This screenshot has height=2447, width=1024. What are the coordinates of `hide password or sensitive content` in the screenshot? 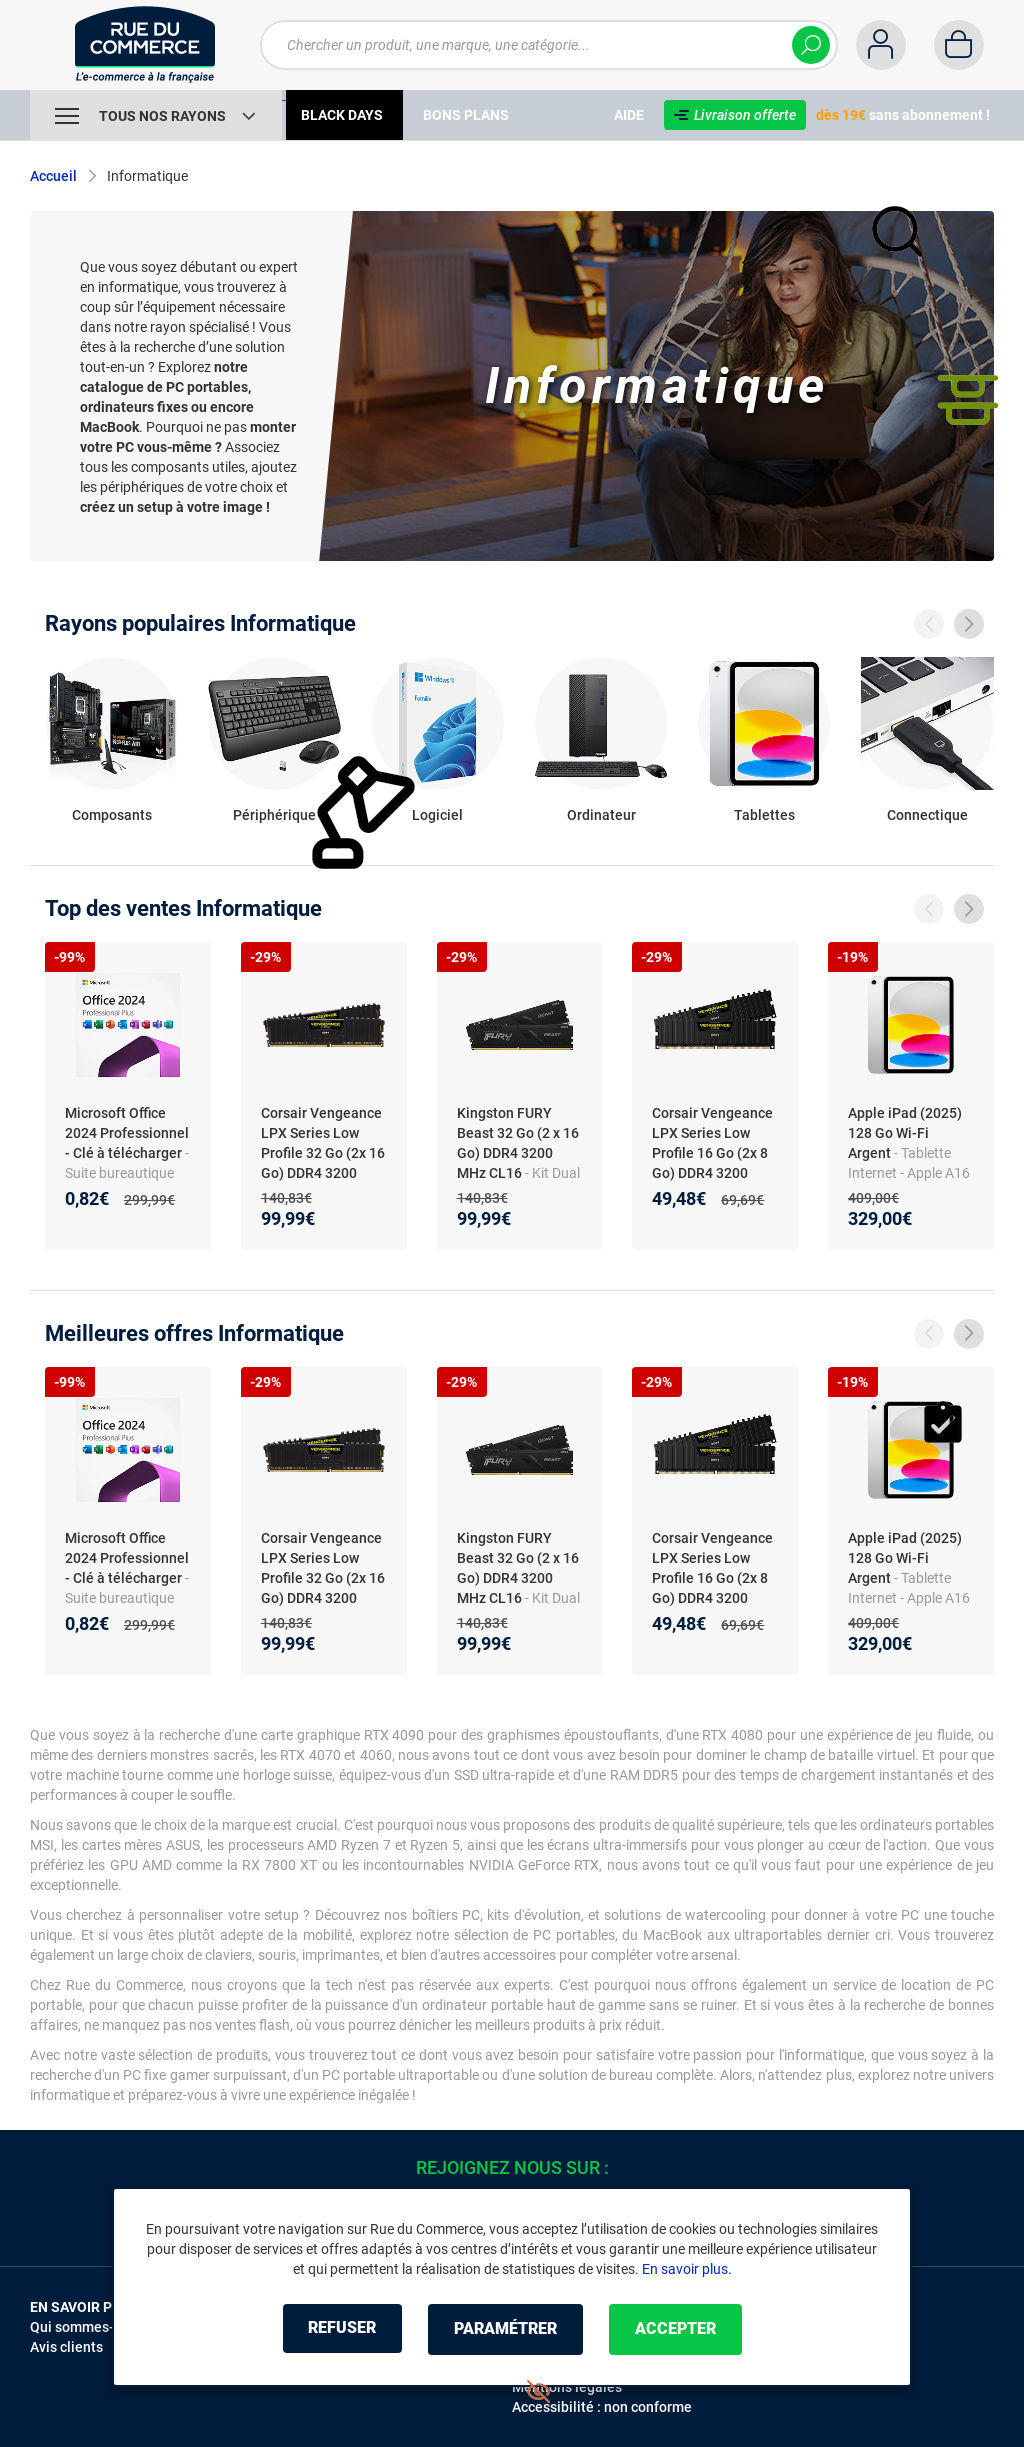 It's located at (538, 2391).